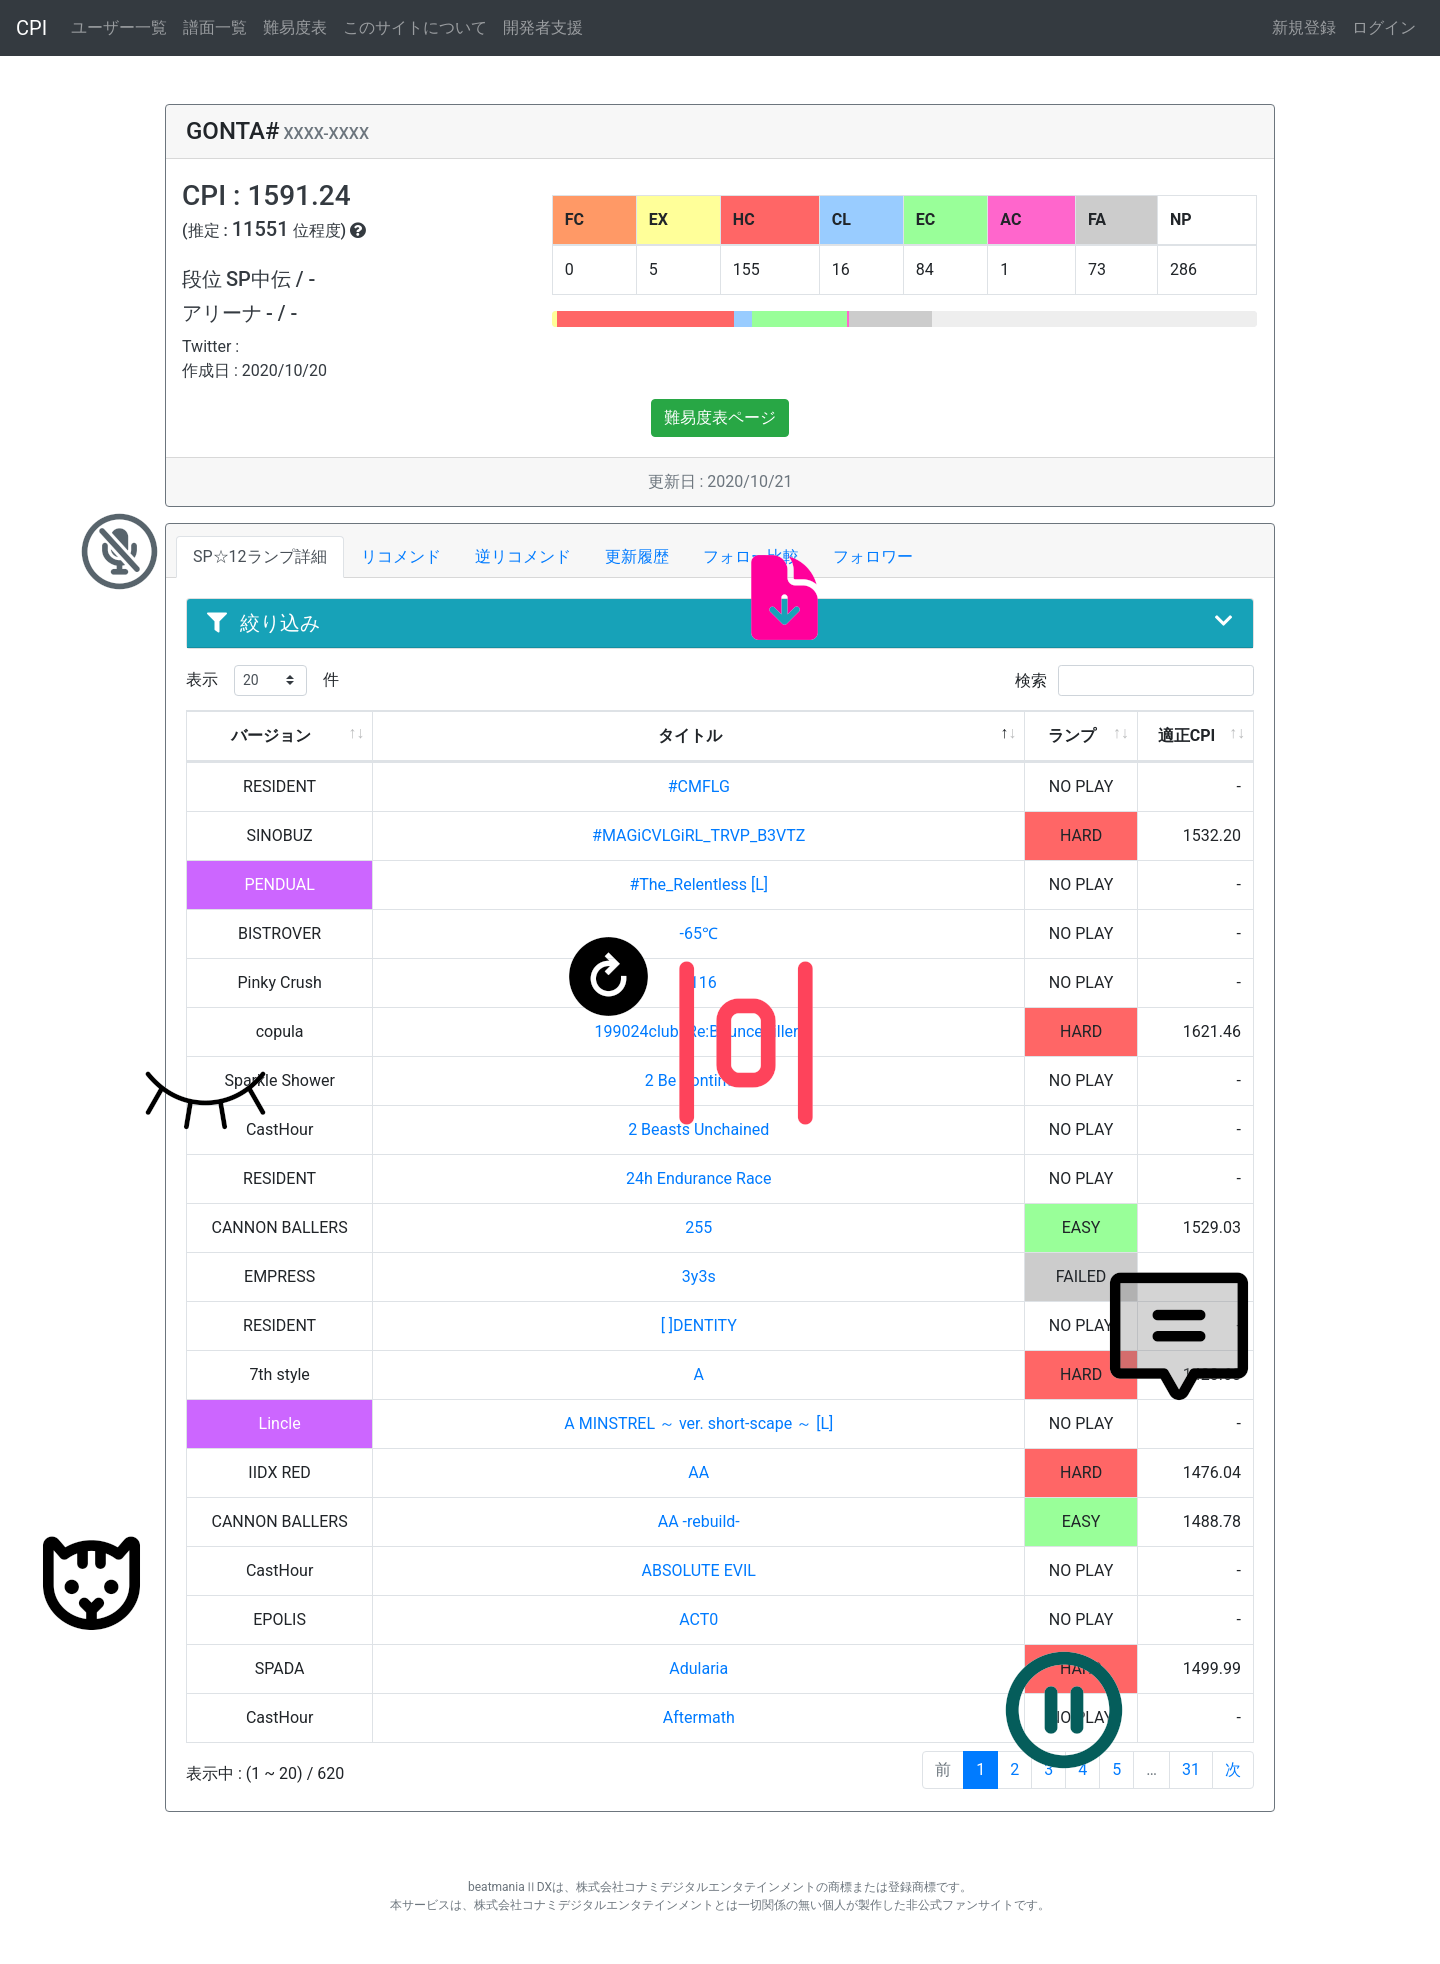  I want to click on refresh or reload content, so click(608, 976).